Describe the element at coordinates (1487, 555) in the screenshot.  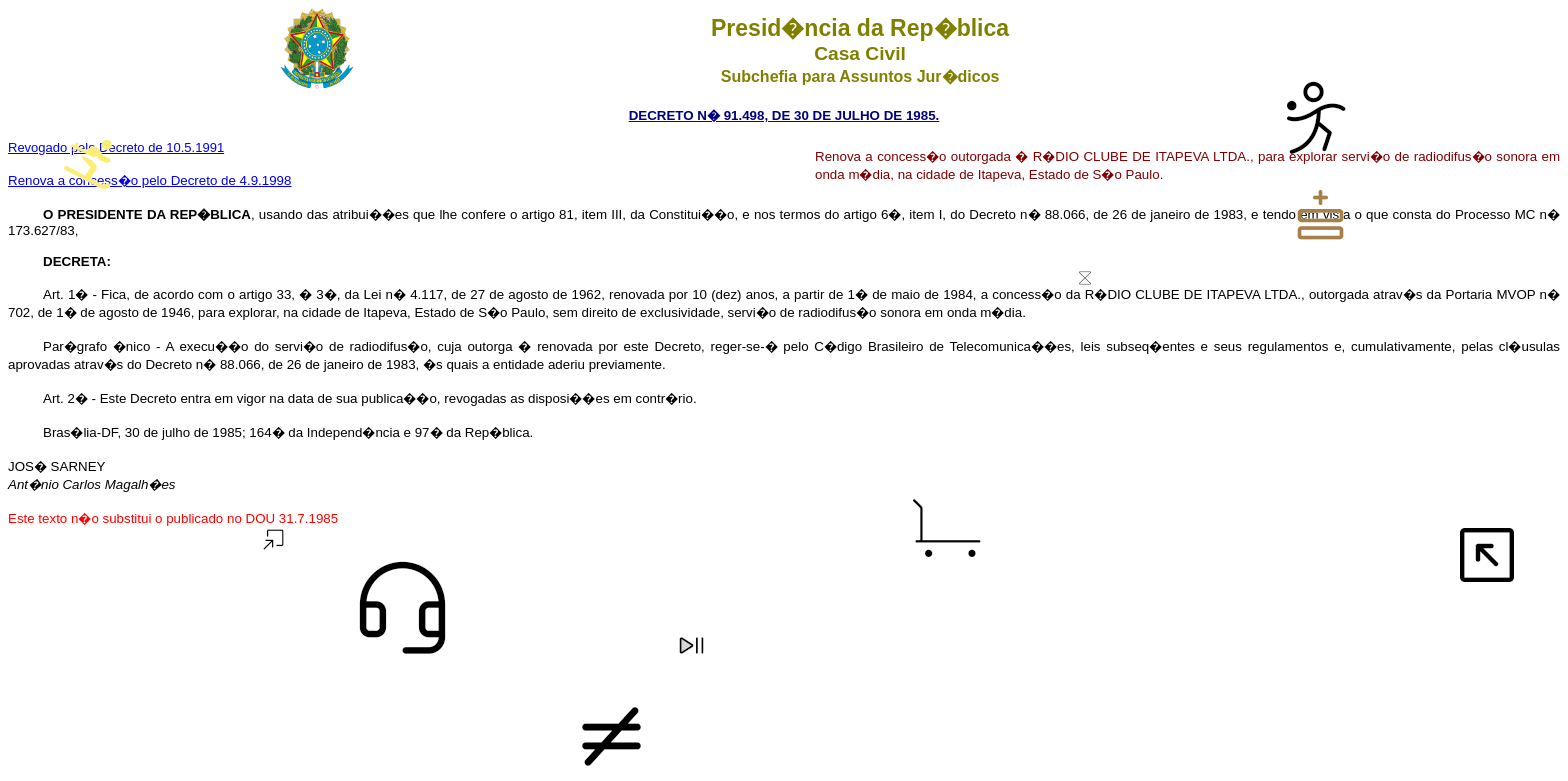
I see `navigate to previous screen or parent folder` at that location.